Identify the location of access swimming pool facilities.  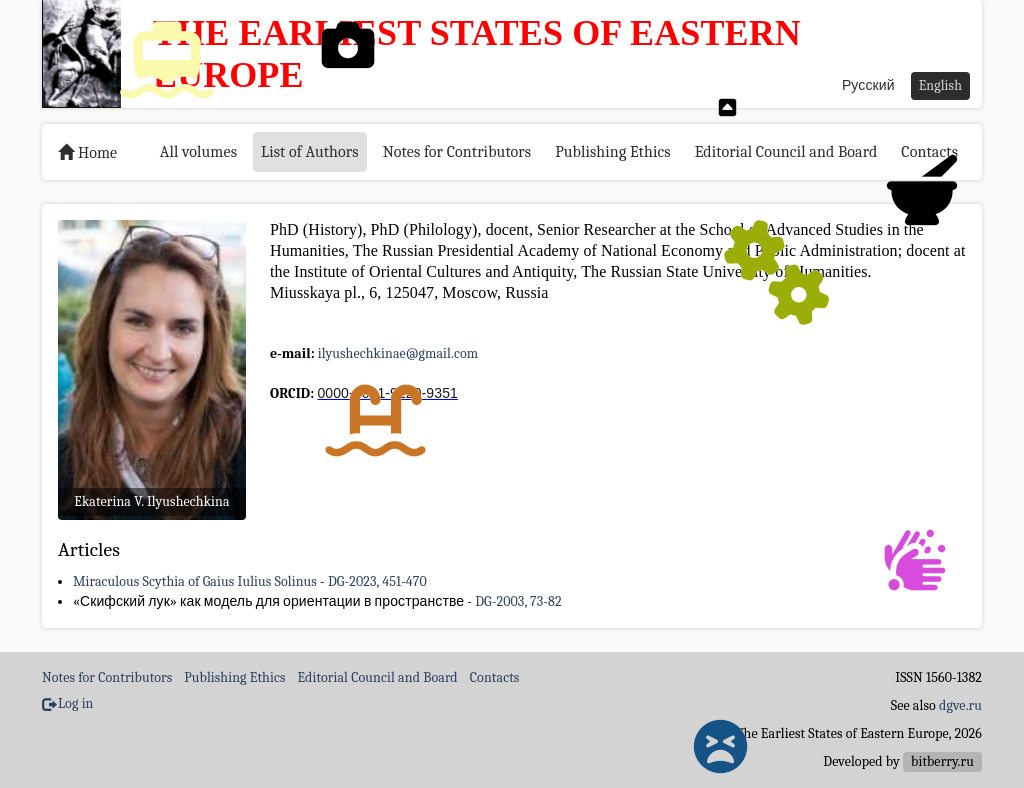
(375, 420).